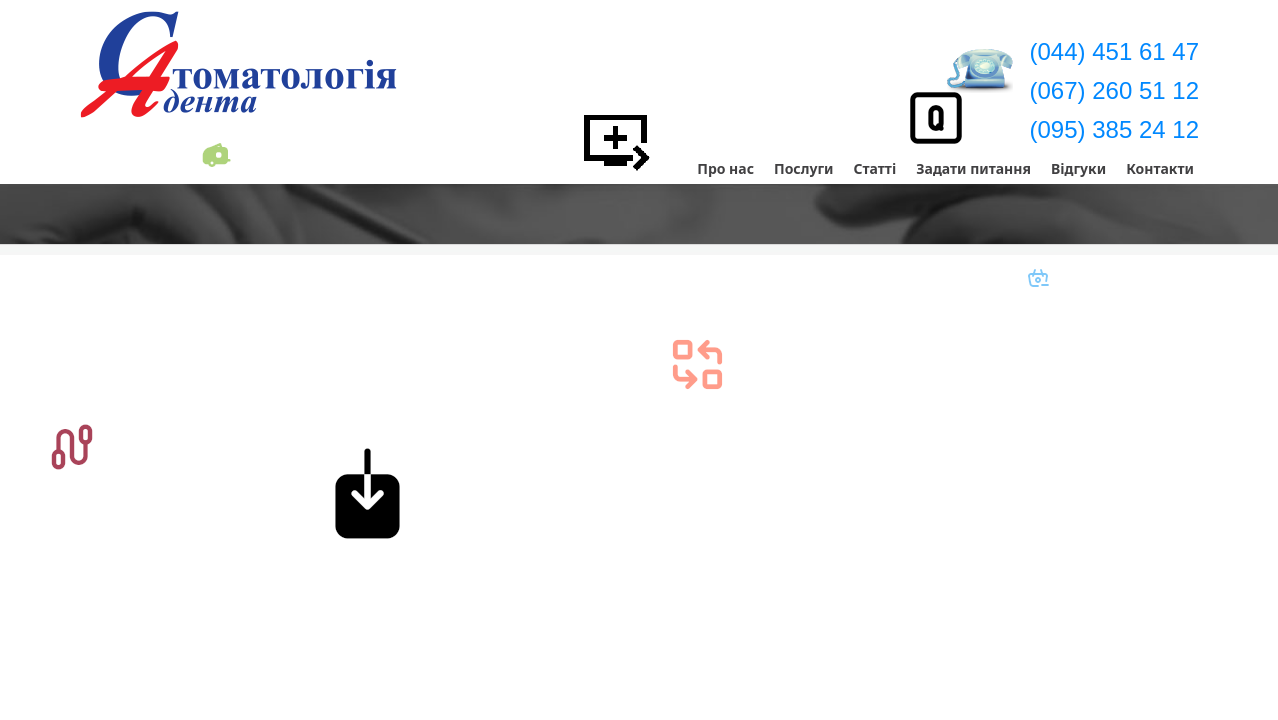 Image resolution: width=1278 pixels, height=720 pixels. Describe the element at coordinates (615, 140) in the screenshot. I see `add current media to play next in queue` at that location.